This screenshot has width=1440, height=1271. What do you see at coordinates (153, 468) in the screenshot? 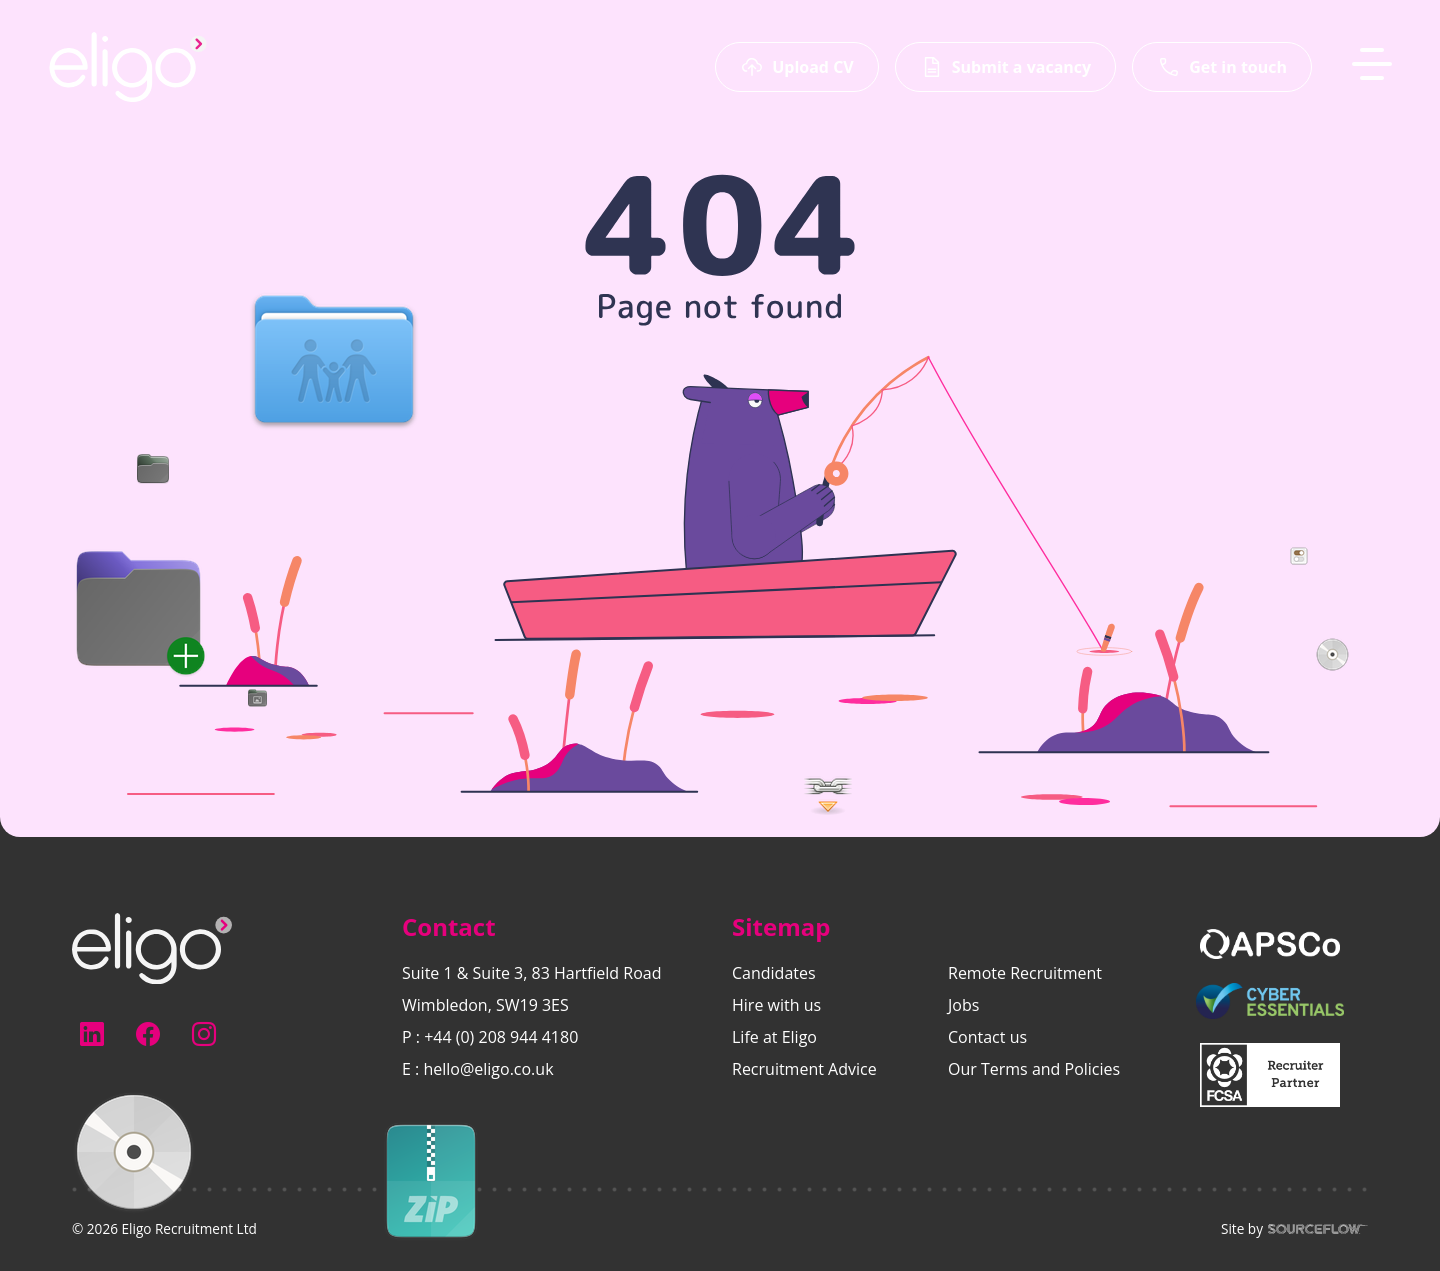
I see `indicates an open or currently accessed folder` at bounding box center [153, 468].